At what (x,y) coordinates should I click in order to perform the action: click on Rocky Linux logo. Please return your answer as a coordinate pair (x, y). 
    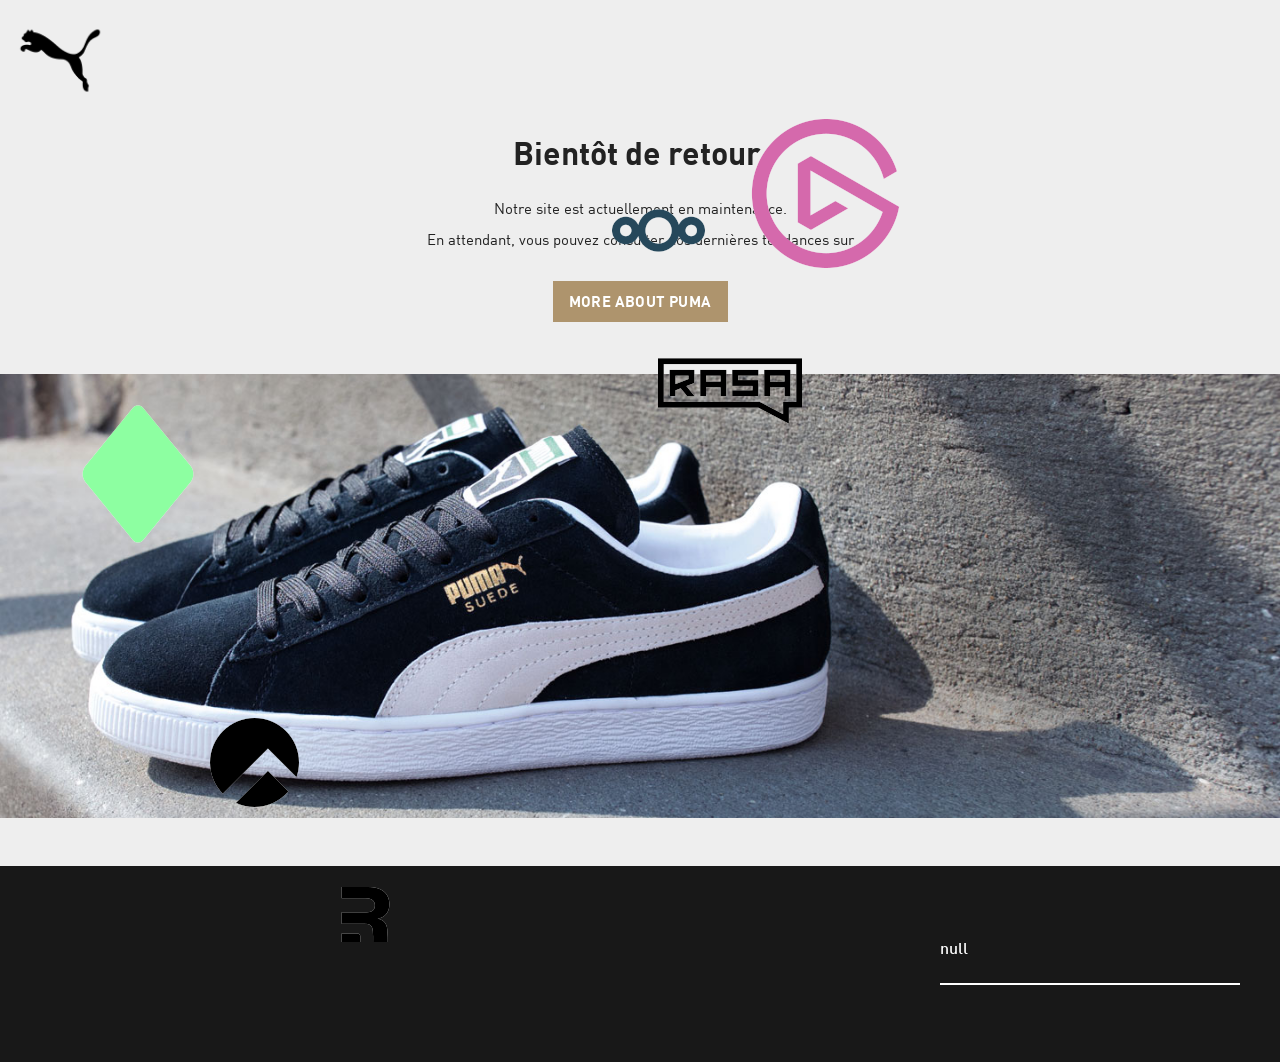
    Looking at the image, I should click on (254, 762).